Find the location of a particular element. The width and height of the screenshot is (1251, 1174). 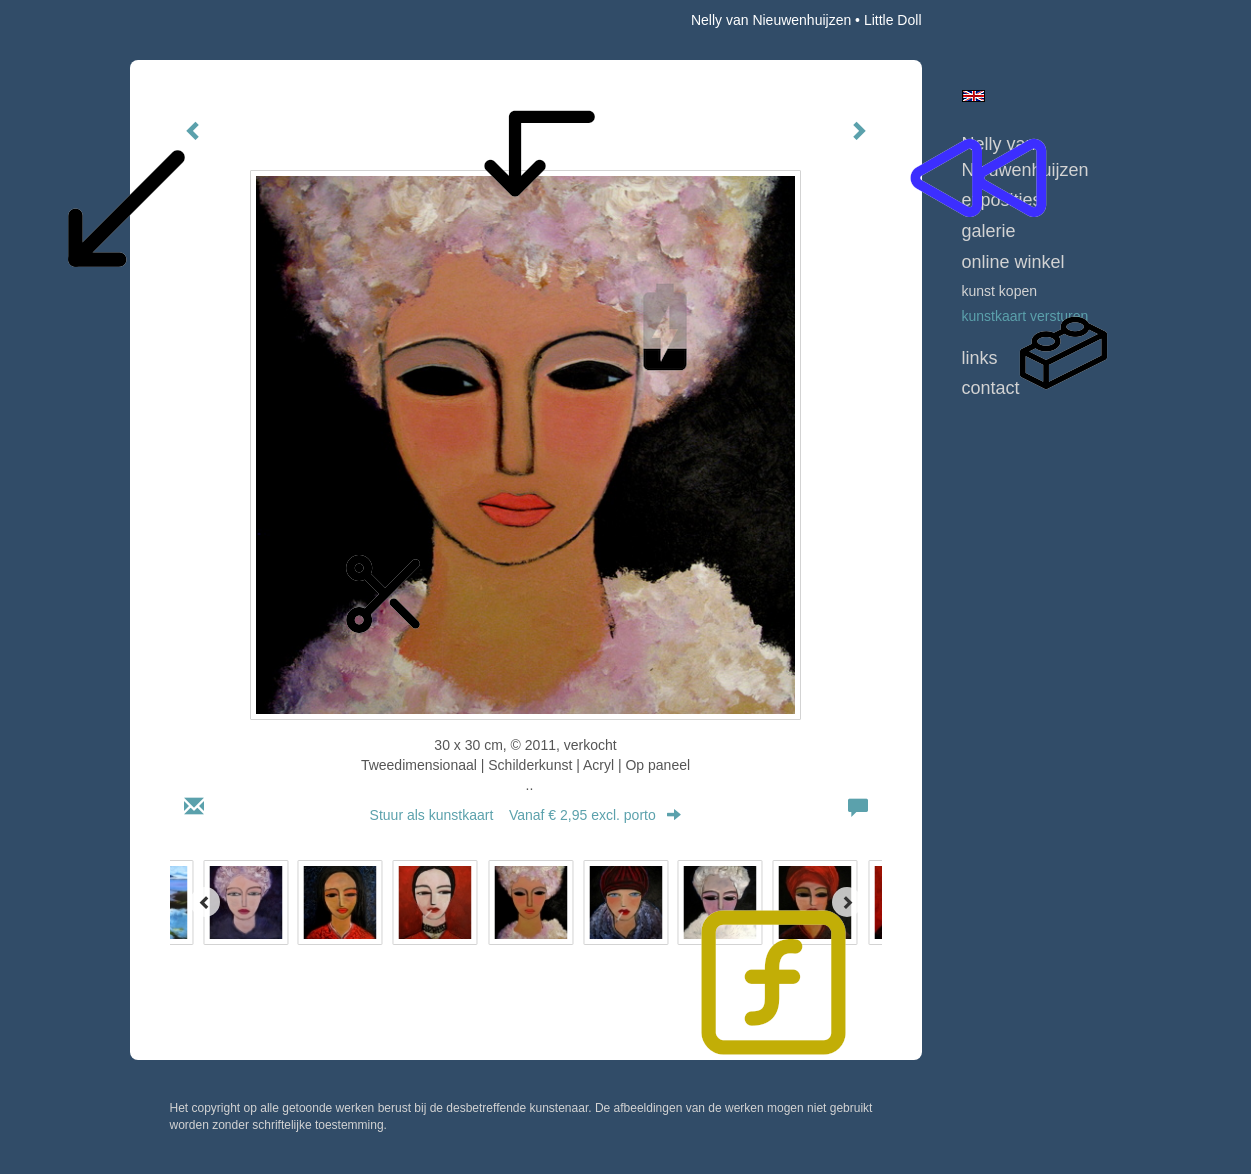

cut selected content is located at coordinates (383, 594).